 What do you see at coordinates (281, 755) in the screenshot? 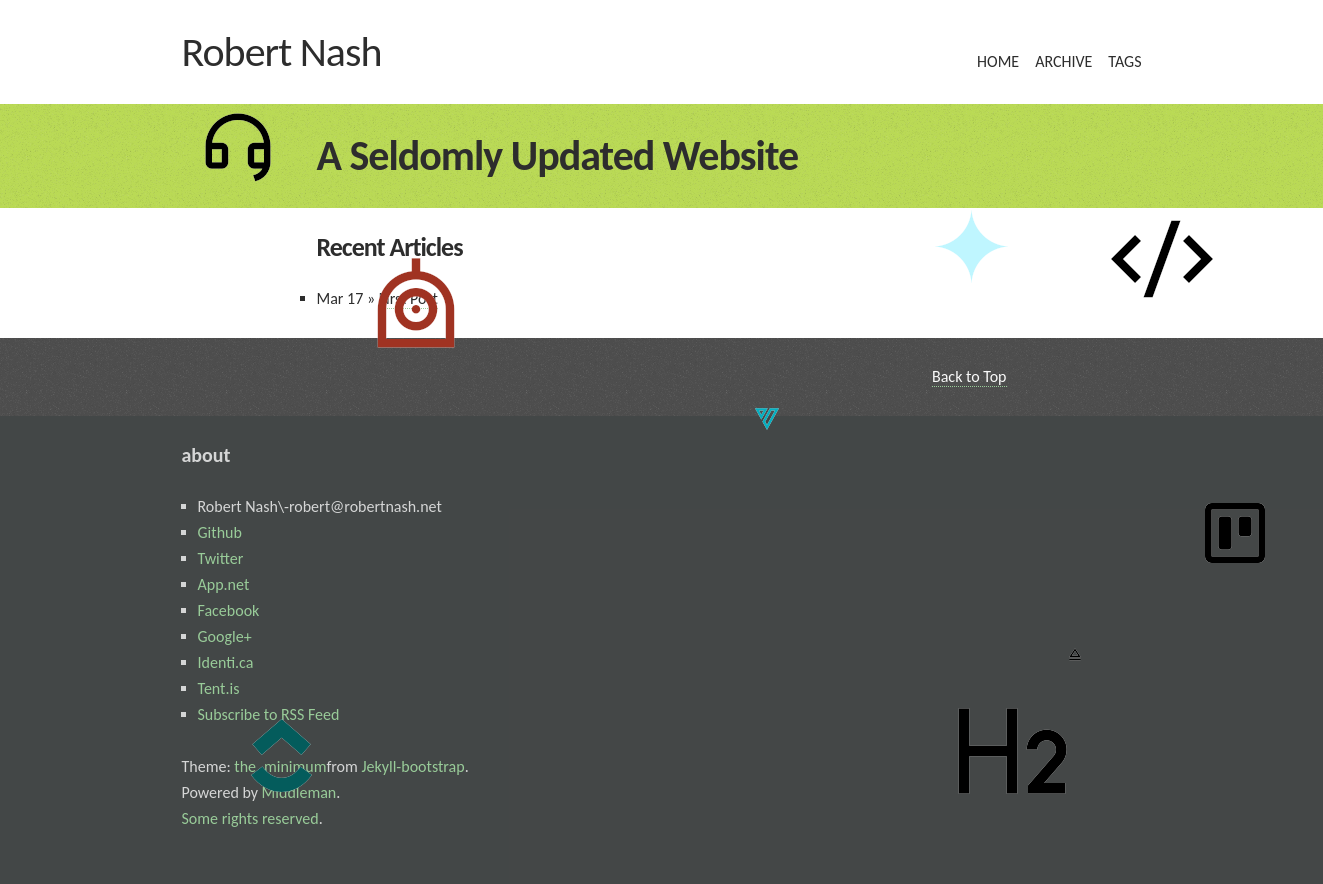
I see `open clickup app` at bounding box center [281, 755].